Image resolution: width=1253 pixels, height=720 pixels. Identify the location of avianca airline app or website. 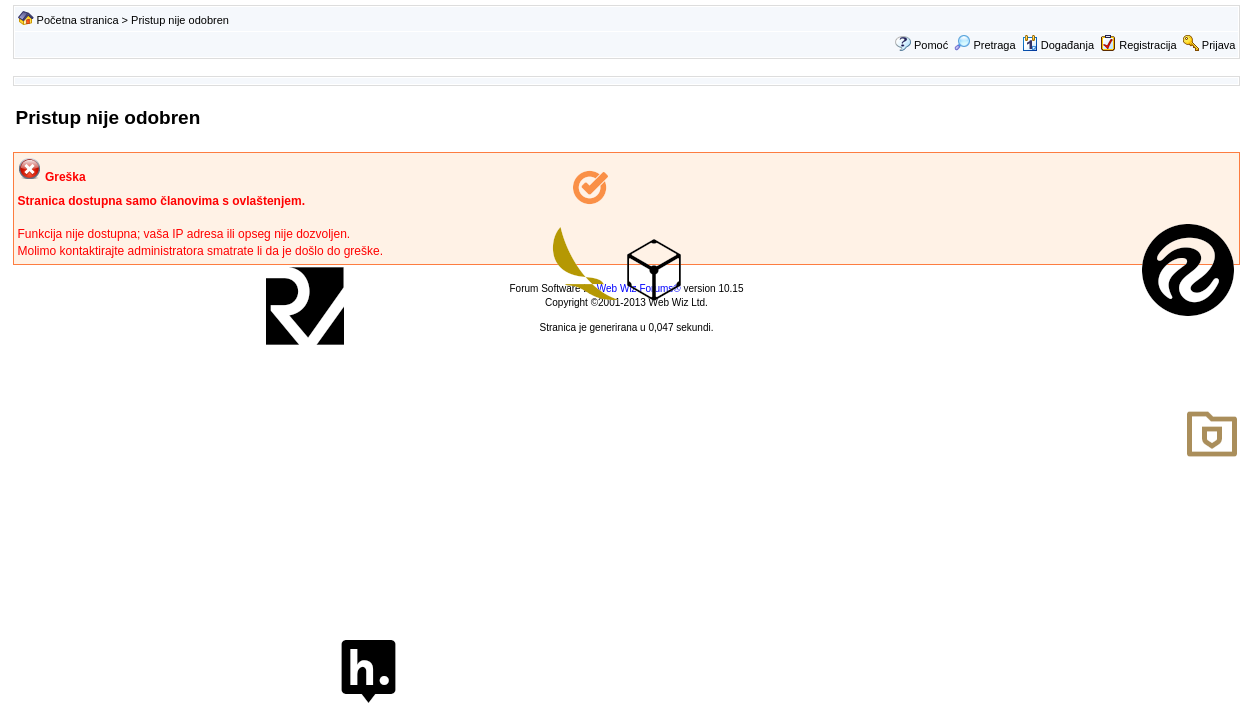
(585, 263).